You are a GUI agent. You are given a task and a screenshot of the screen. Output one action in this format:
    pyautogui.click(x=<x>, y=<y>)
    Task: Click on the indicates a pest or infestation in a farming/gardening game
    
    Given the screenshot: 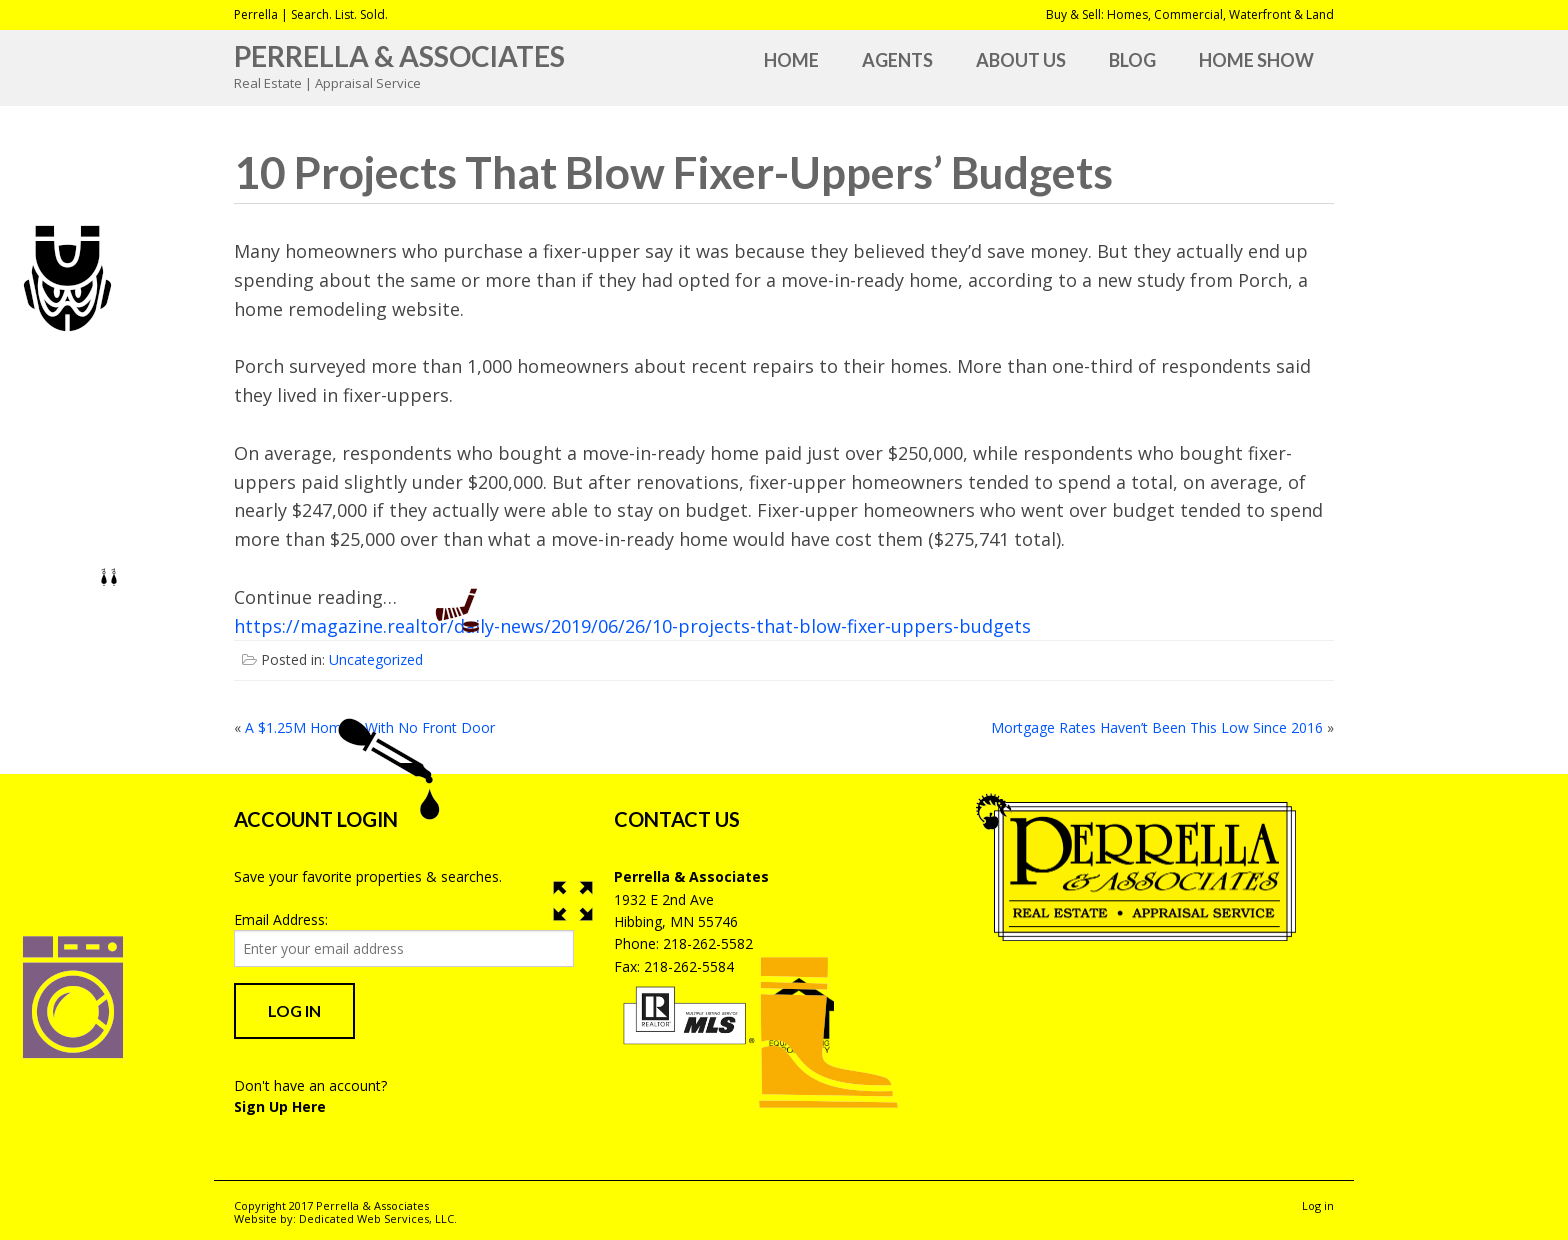 What is the action you would take?
    pyautogui.click(x=993, y=811)
    